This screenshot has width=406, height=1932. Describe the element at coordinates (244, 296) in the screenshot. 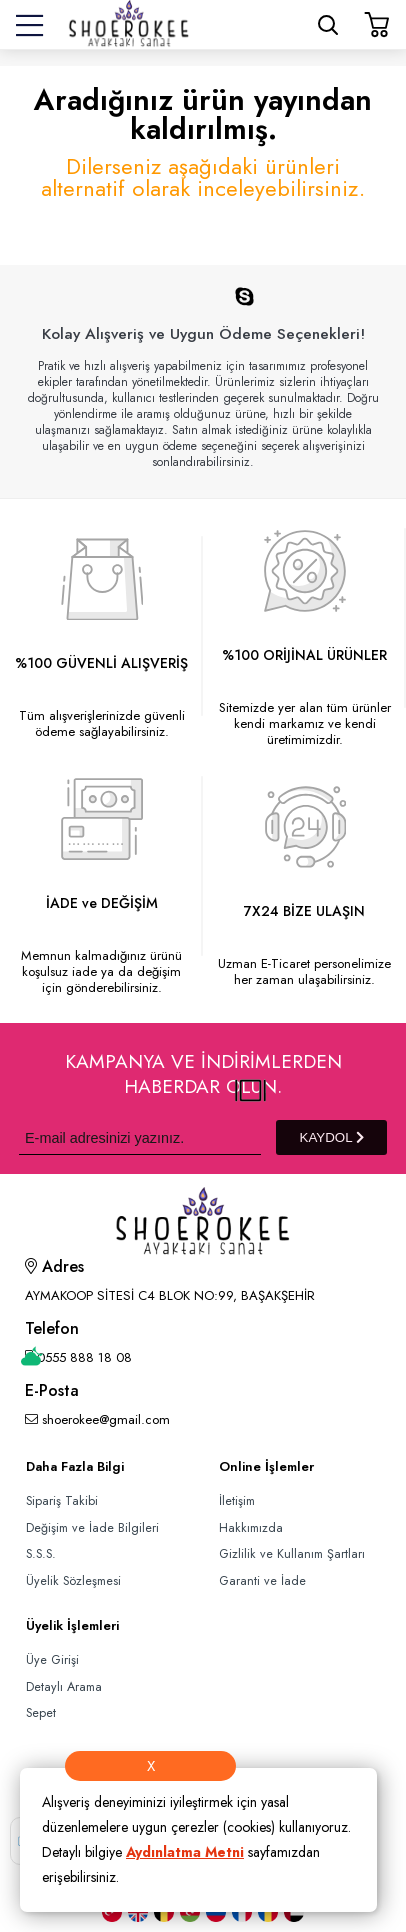

I see `open Skype app` at that location.